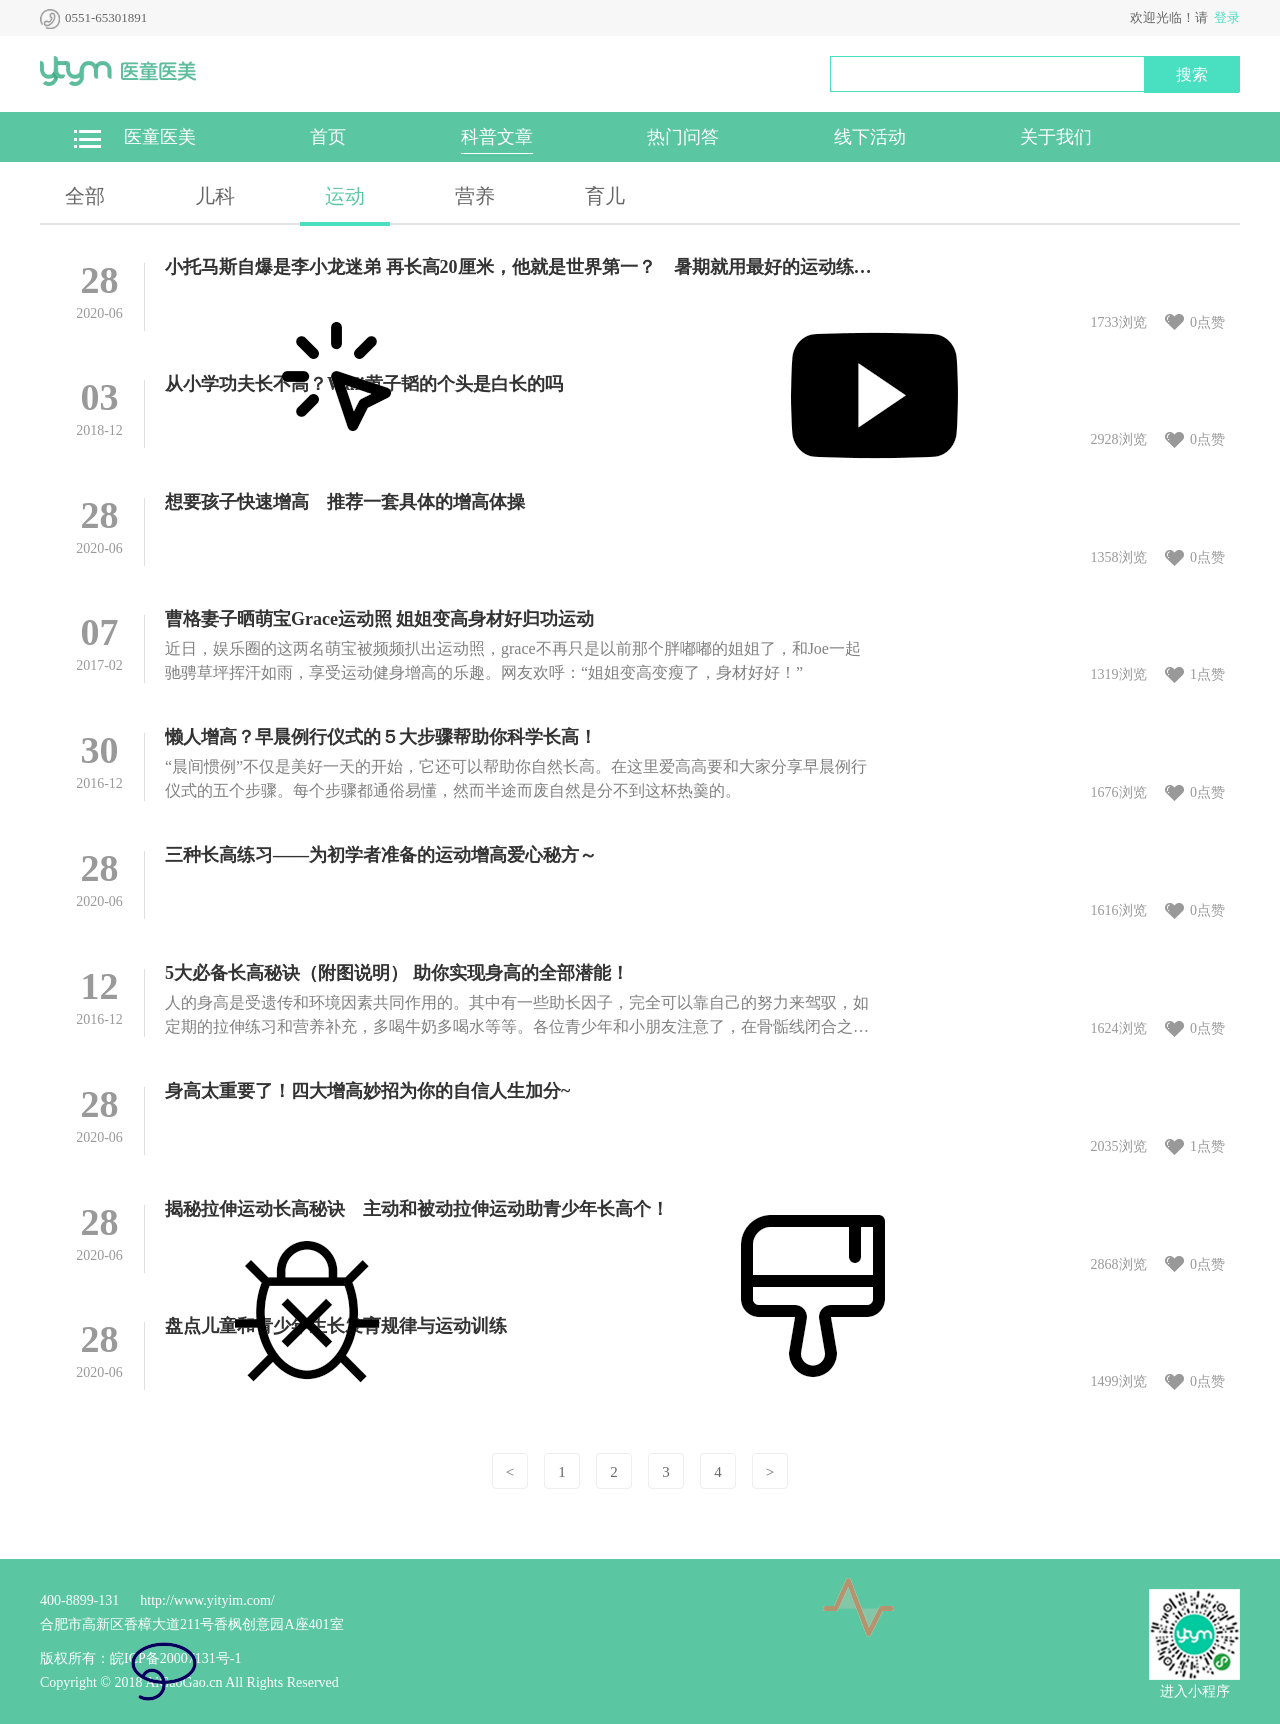  What do you see at coordinates (813, 1293) in the screenshot?
I see `access painting or drawing tools` at bounding box center [813, 1293].